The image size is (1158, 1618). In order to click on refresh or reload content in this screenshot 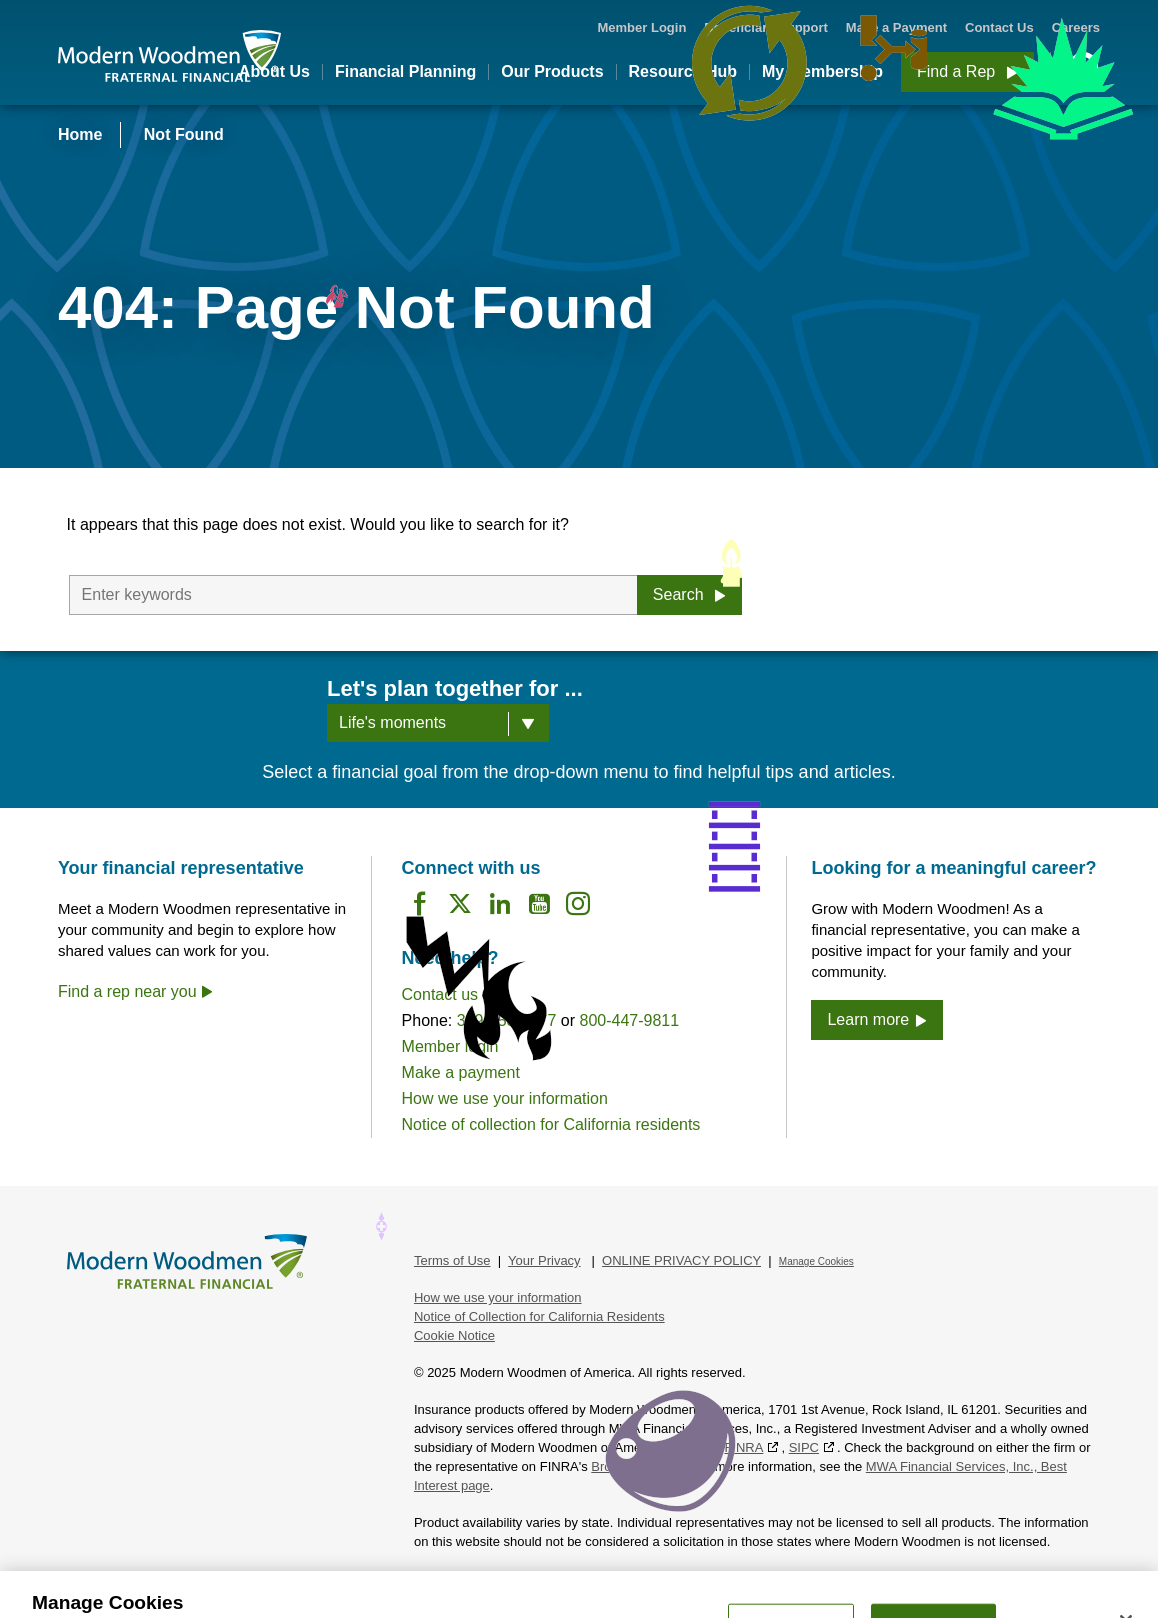, I will do `click(750, 63)`.